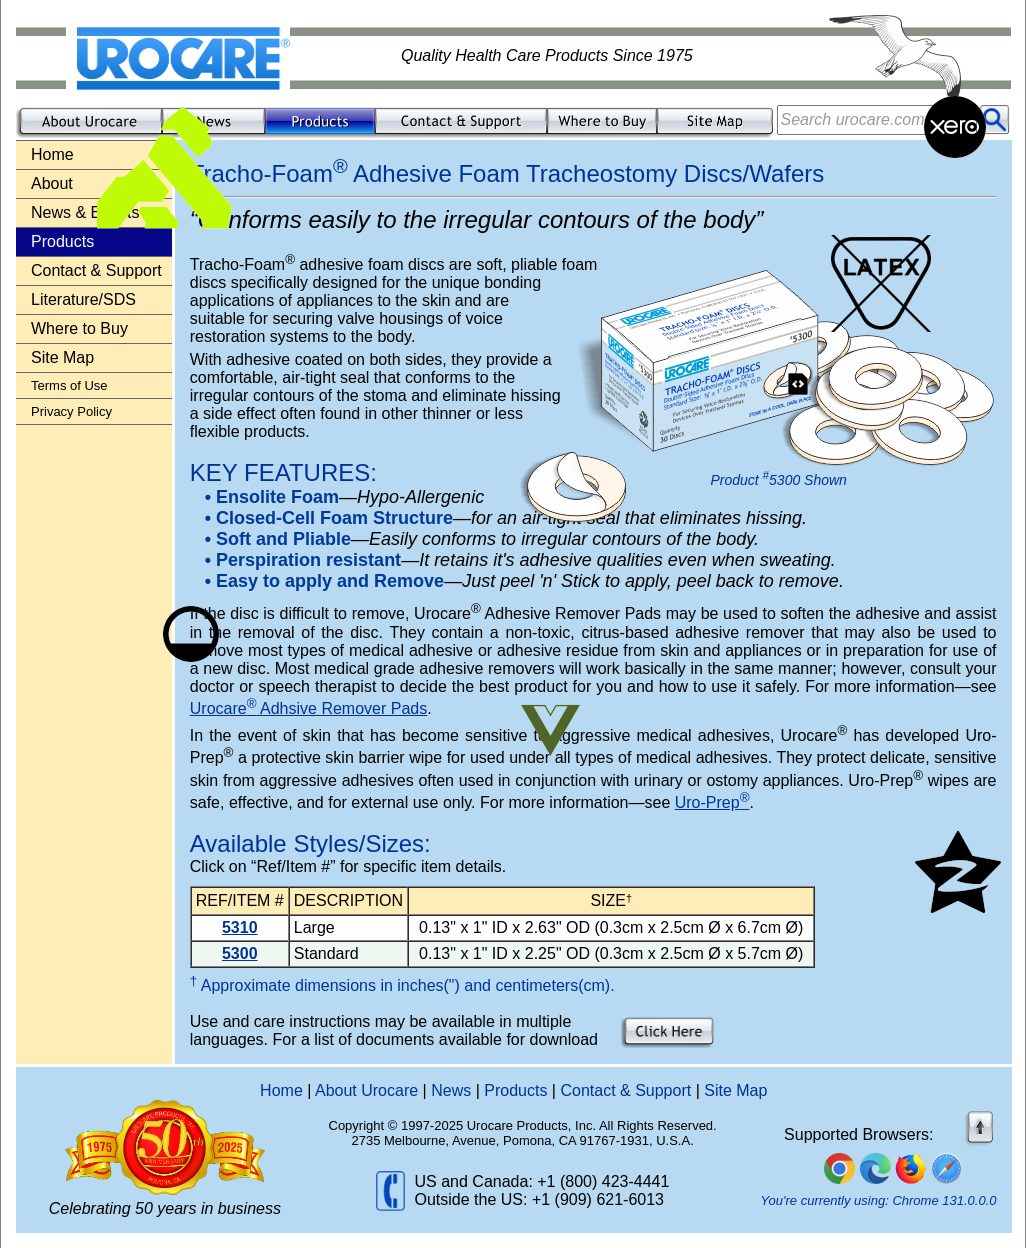  Describe the element at coordinates (955, 127) in the screenshot. I see `open xero accounting software` at that location.